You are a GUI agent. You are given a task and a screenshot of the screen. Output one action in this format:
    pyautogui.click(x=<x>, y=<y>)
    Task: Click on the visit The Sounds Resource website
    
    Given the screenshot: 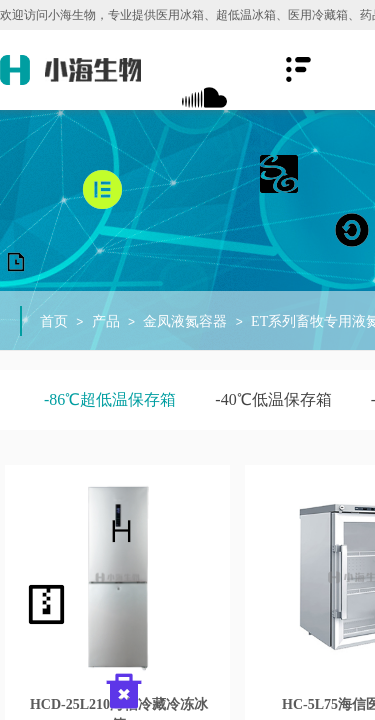 What is the action you would take?
    pyautogui.click(x=279, y=174)
    